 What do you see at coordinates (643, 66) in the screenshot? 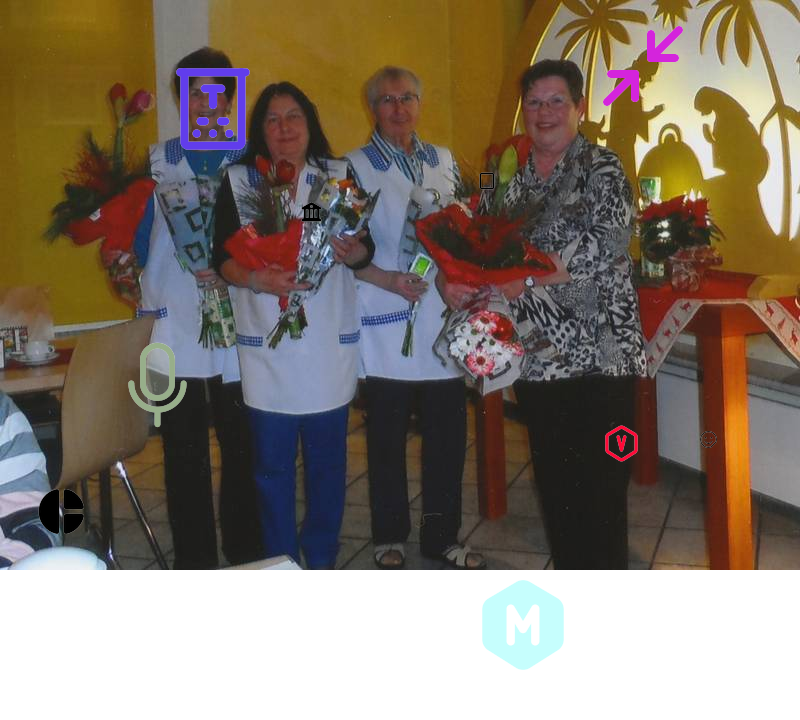
I see `minimize or collapse the current window` at bounding box center [643, 66].